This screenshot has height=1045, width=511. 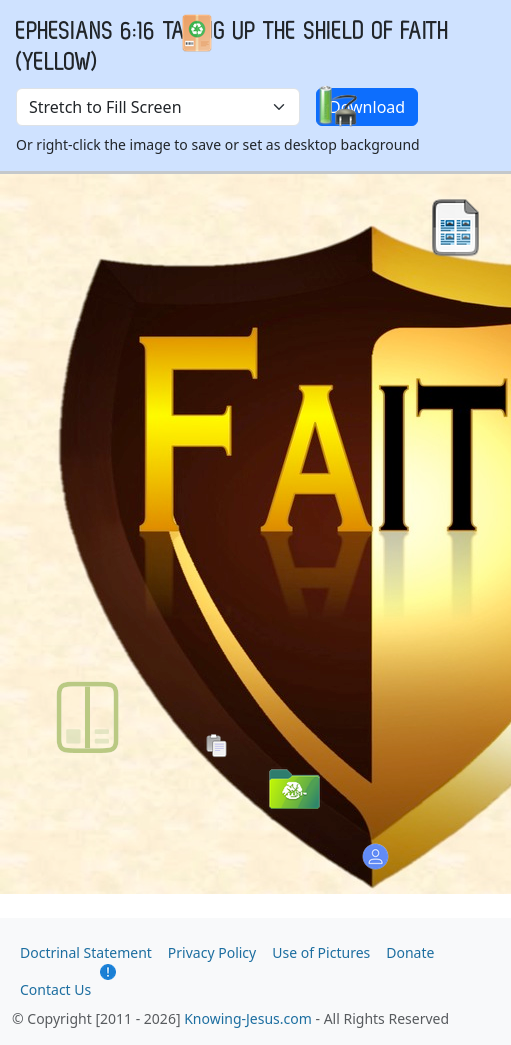 What do you see at coordinates (108, 972) in the screenshot?
I see `mark email as important` at bounding box center [108, 972].